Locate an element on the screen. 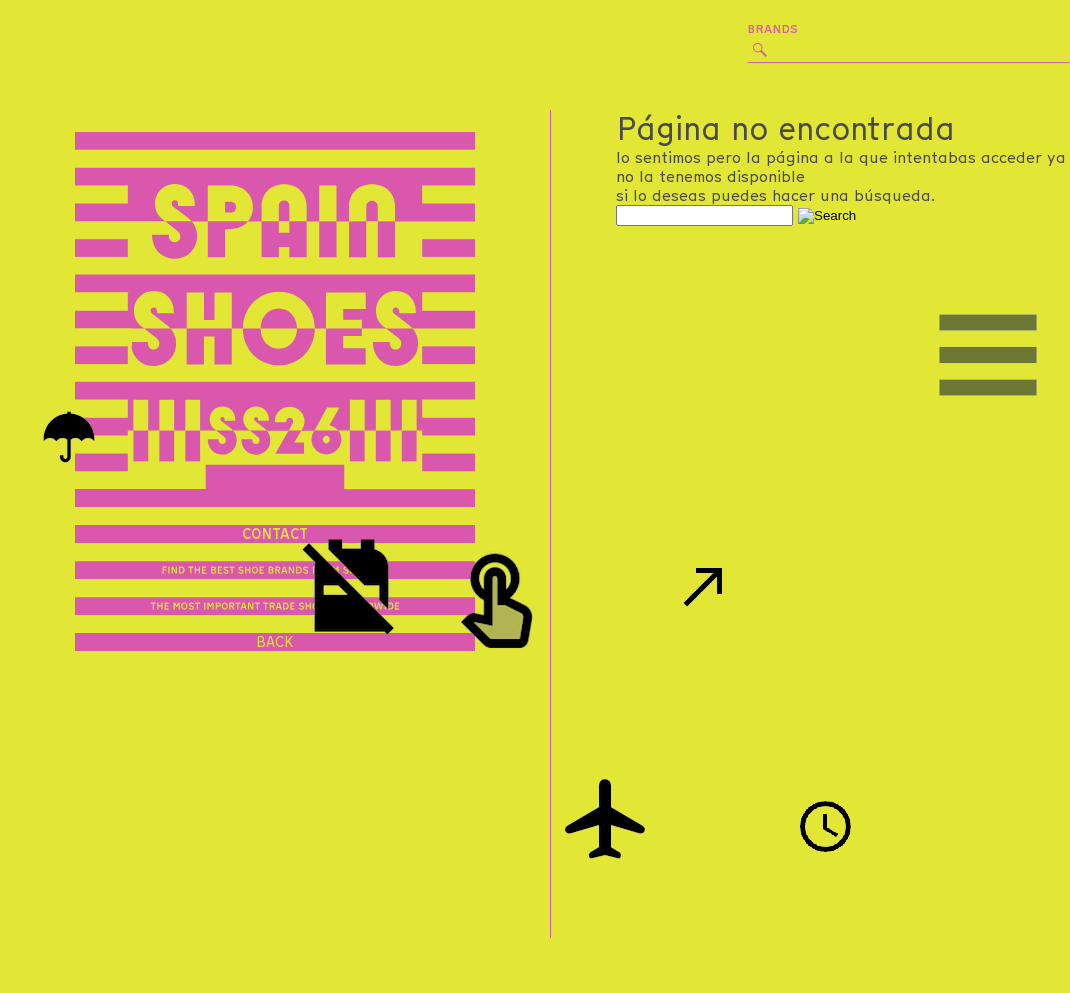 This screenshot has height=993, width=1070. view schedule or upcoming events is located at coordinates (825, 826).